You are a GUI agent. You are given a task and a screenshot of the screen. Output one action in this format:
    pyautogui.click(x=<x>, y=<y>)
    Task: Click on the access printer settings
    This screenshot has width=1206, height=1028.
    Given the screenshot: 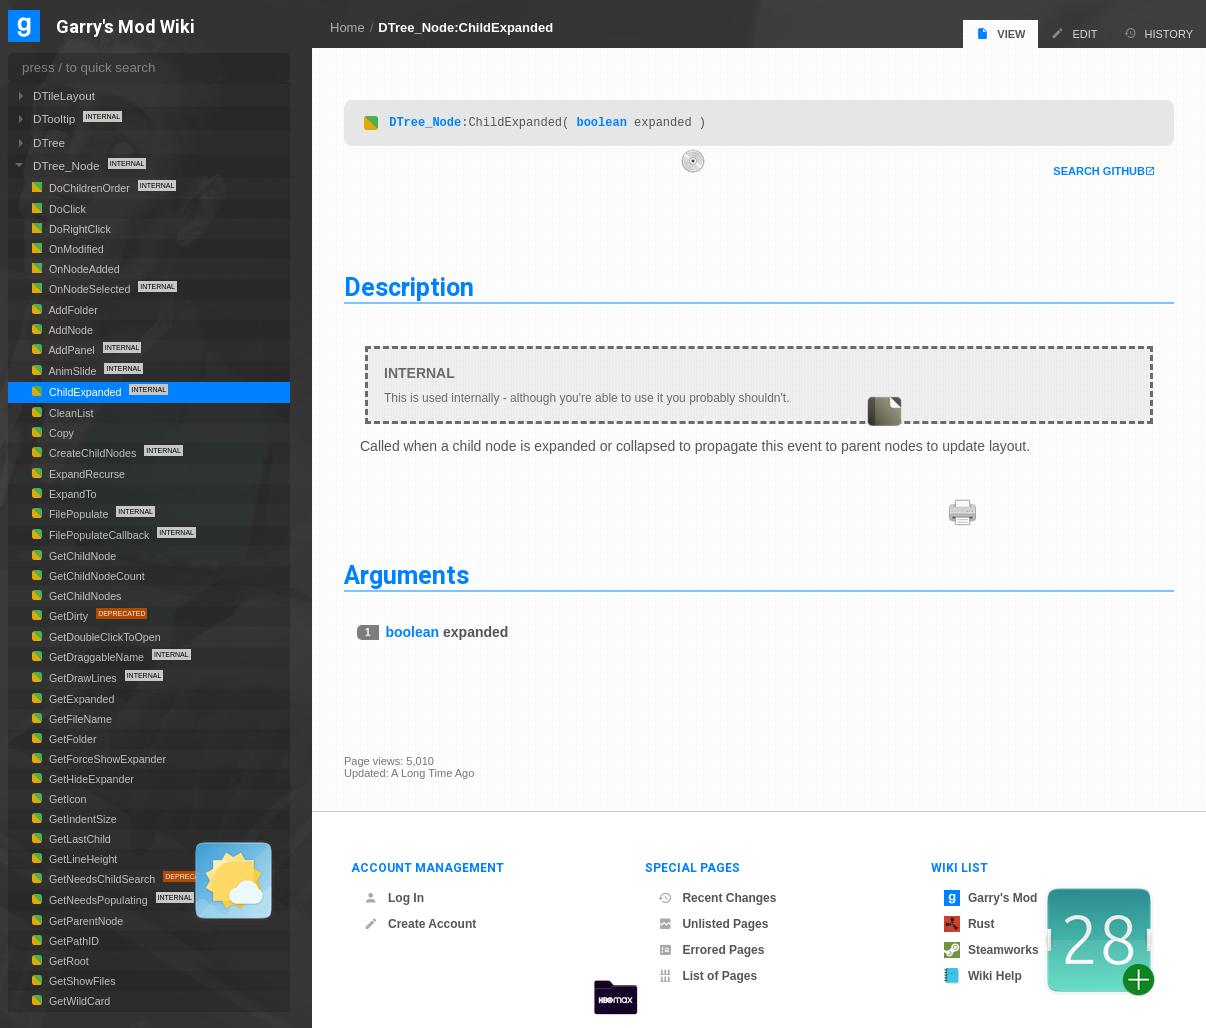 What is the action you would take?
    pyautogui.click(x=962, y=512)
    